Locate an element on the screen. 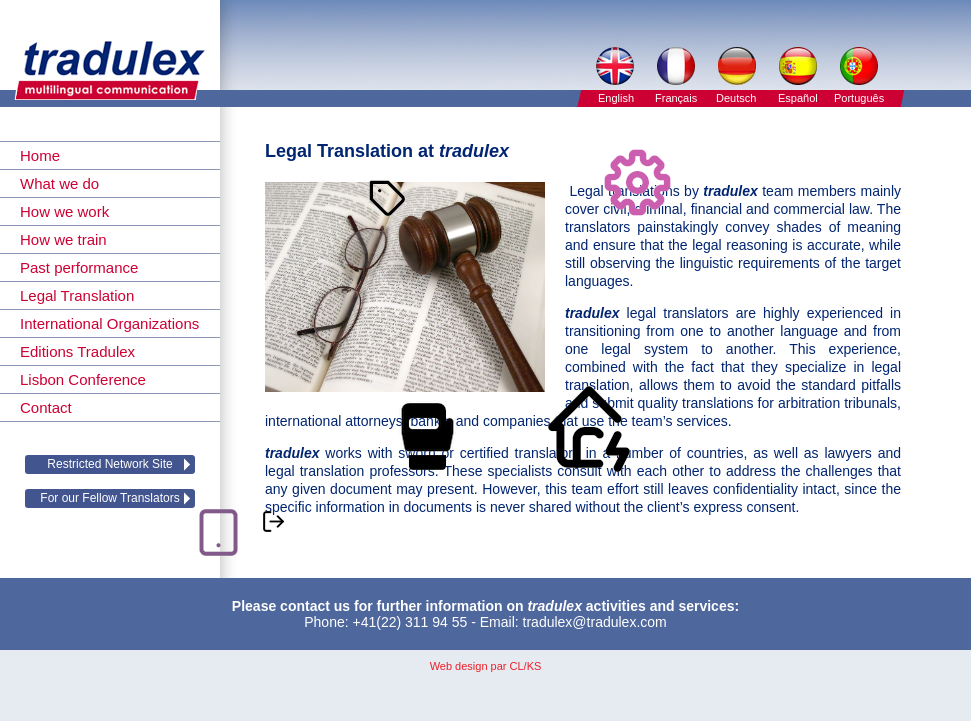  access app settings is located at coordinates (637, 182).